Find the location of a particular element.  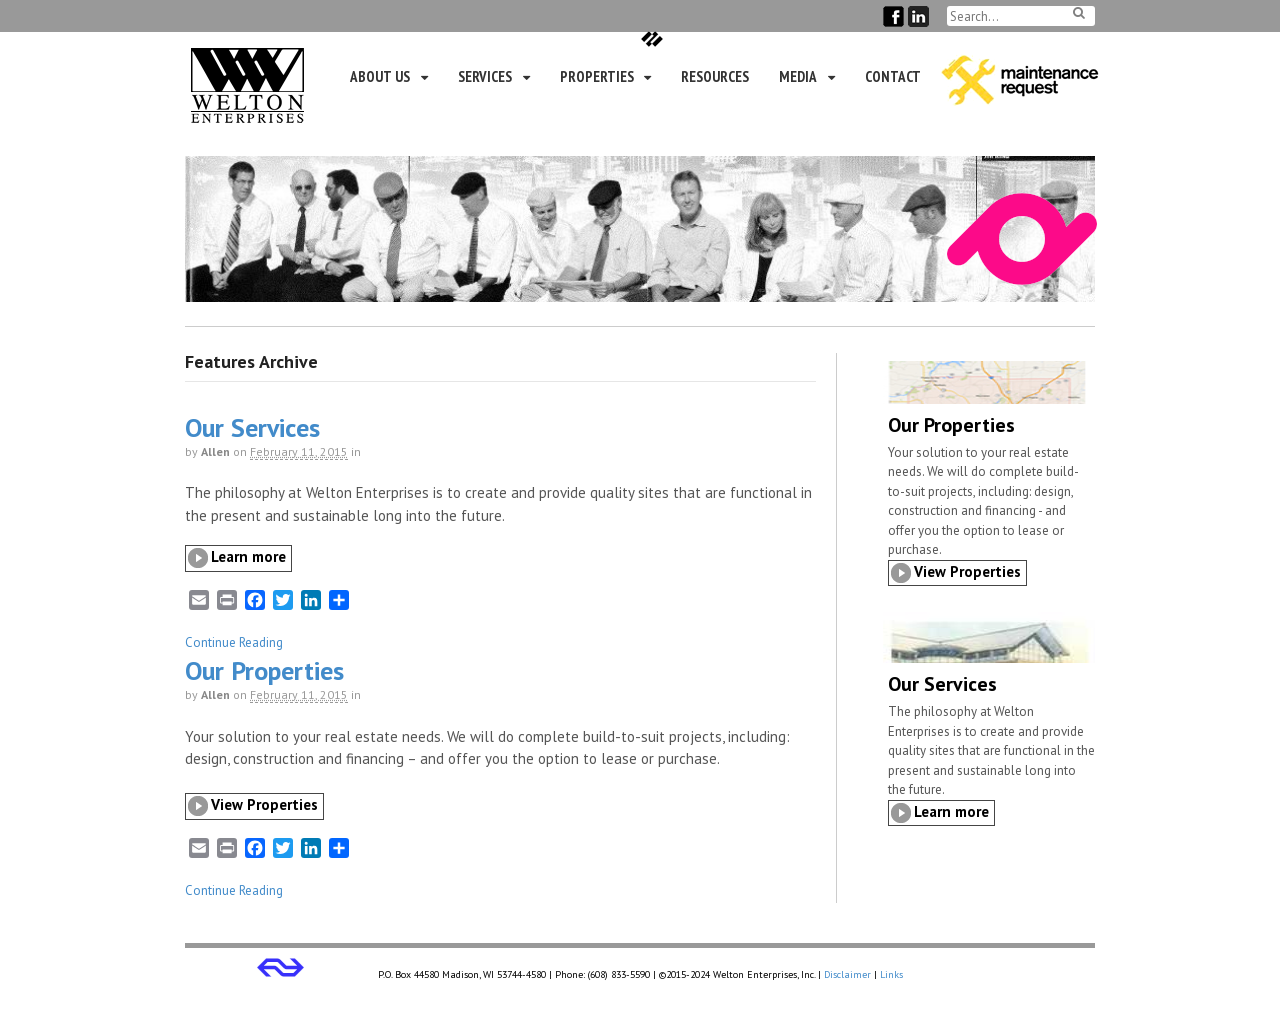

palo alto networks company logo is located at coordinates (652, 39).